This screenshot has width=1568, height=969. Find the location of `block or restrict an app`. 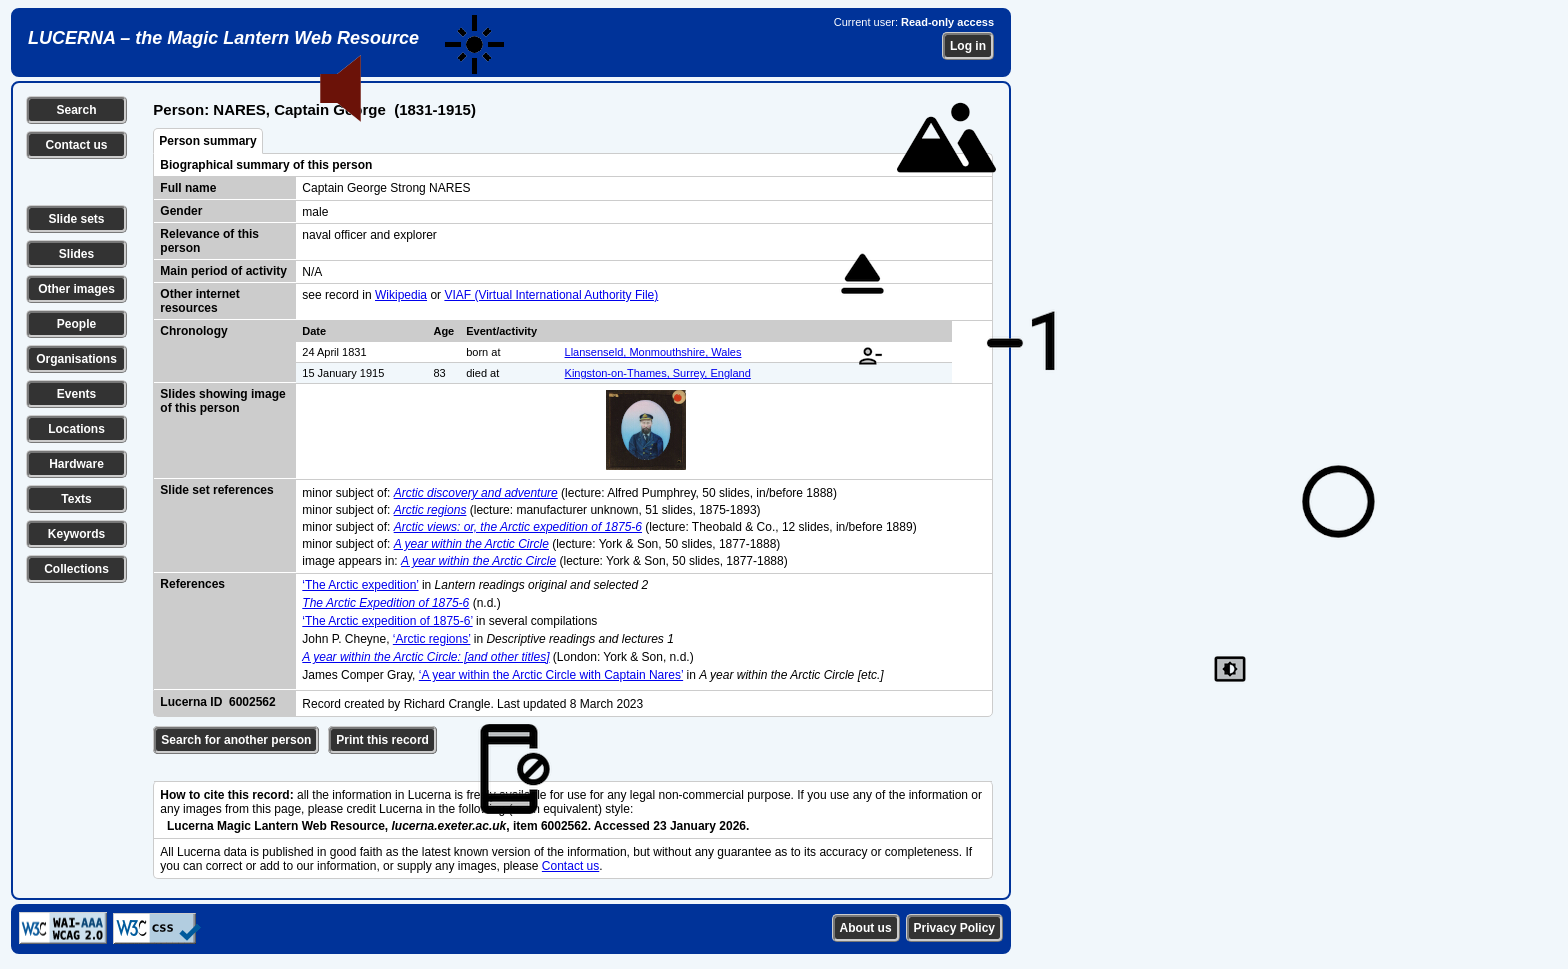

block or restrict an app is located at coordinates (509, 769).